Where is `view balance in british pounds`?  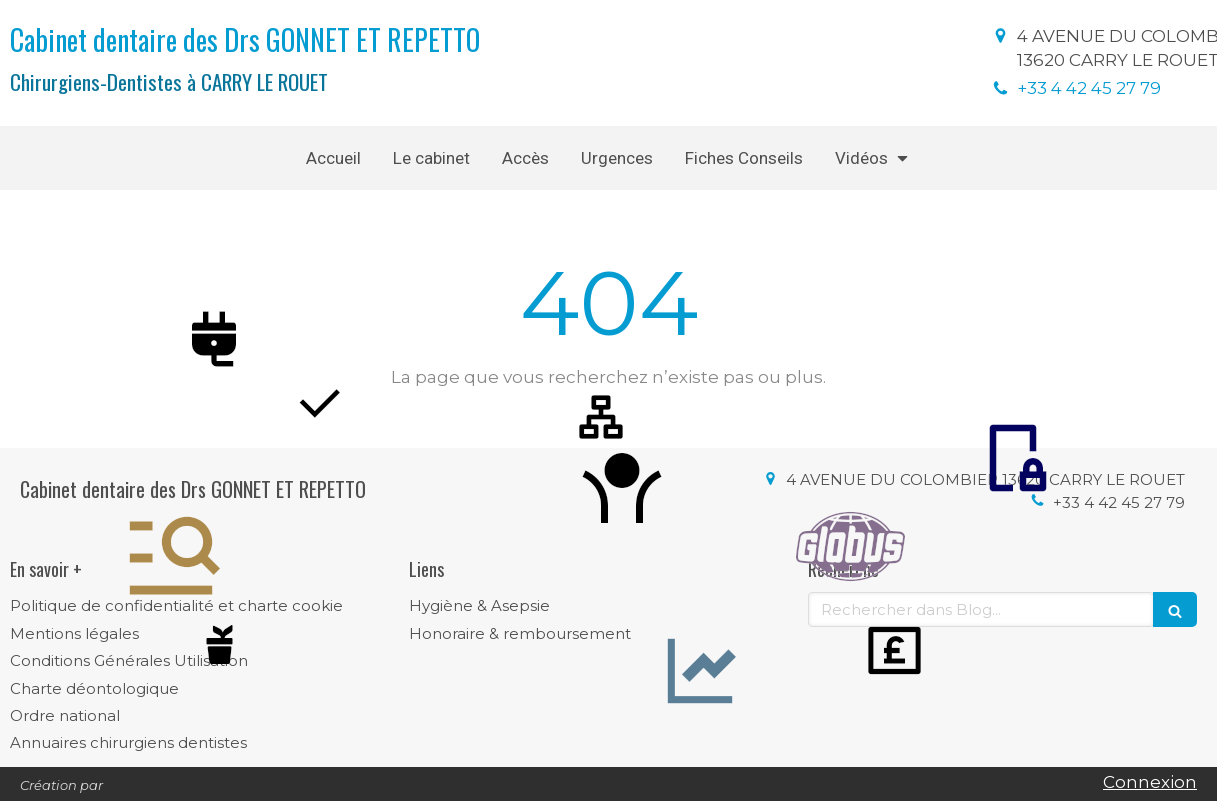 view balance in british pounds is located at coordinates (894, 650).